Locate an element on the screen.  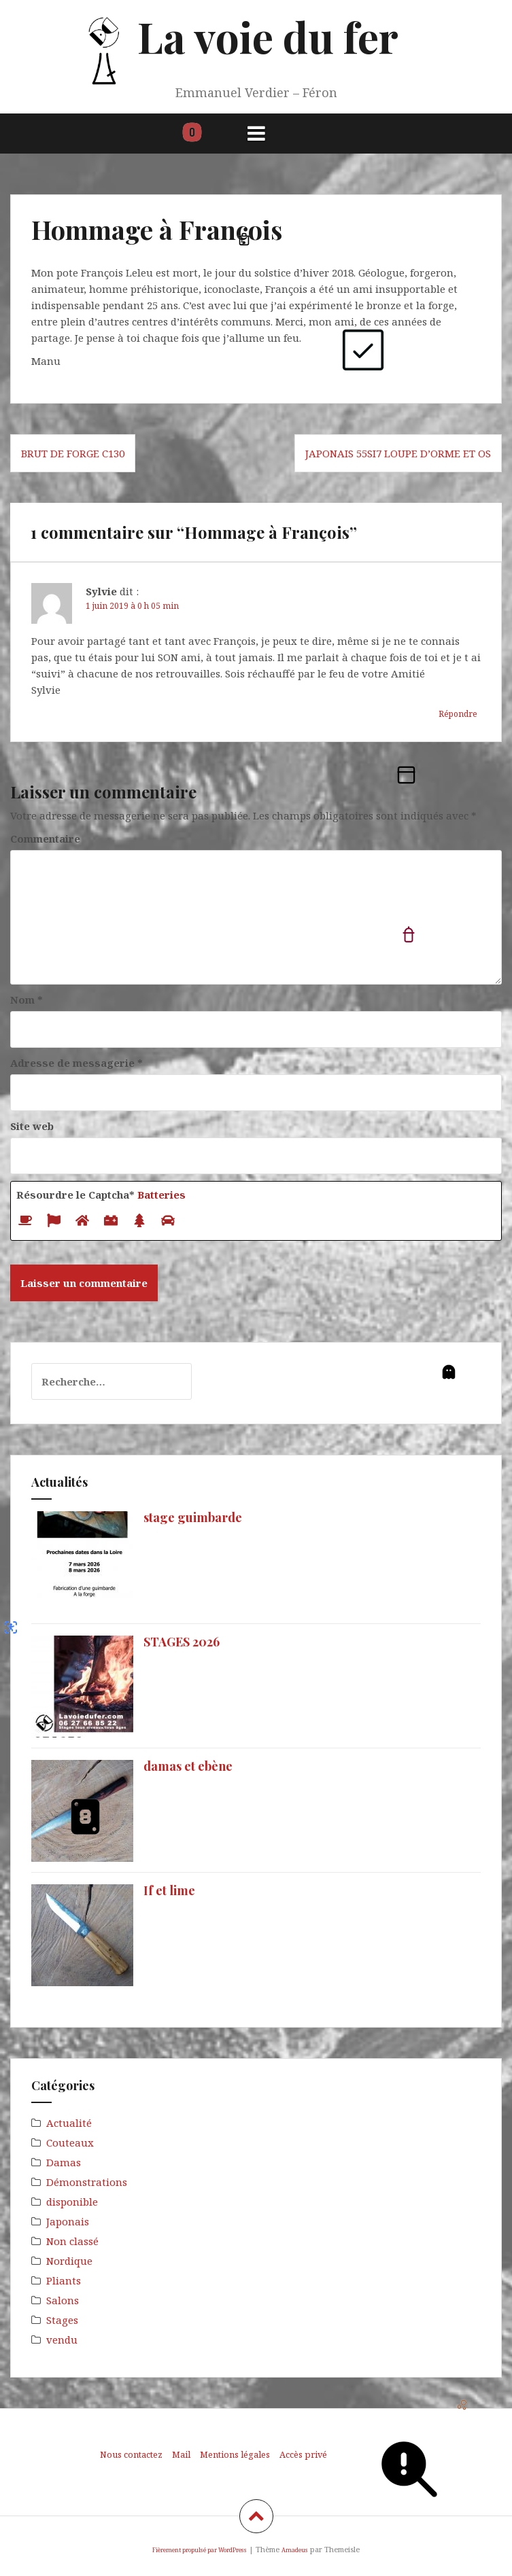
toggle the navigation bar visibility is located at coordinates (406, 775).